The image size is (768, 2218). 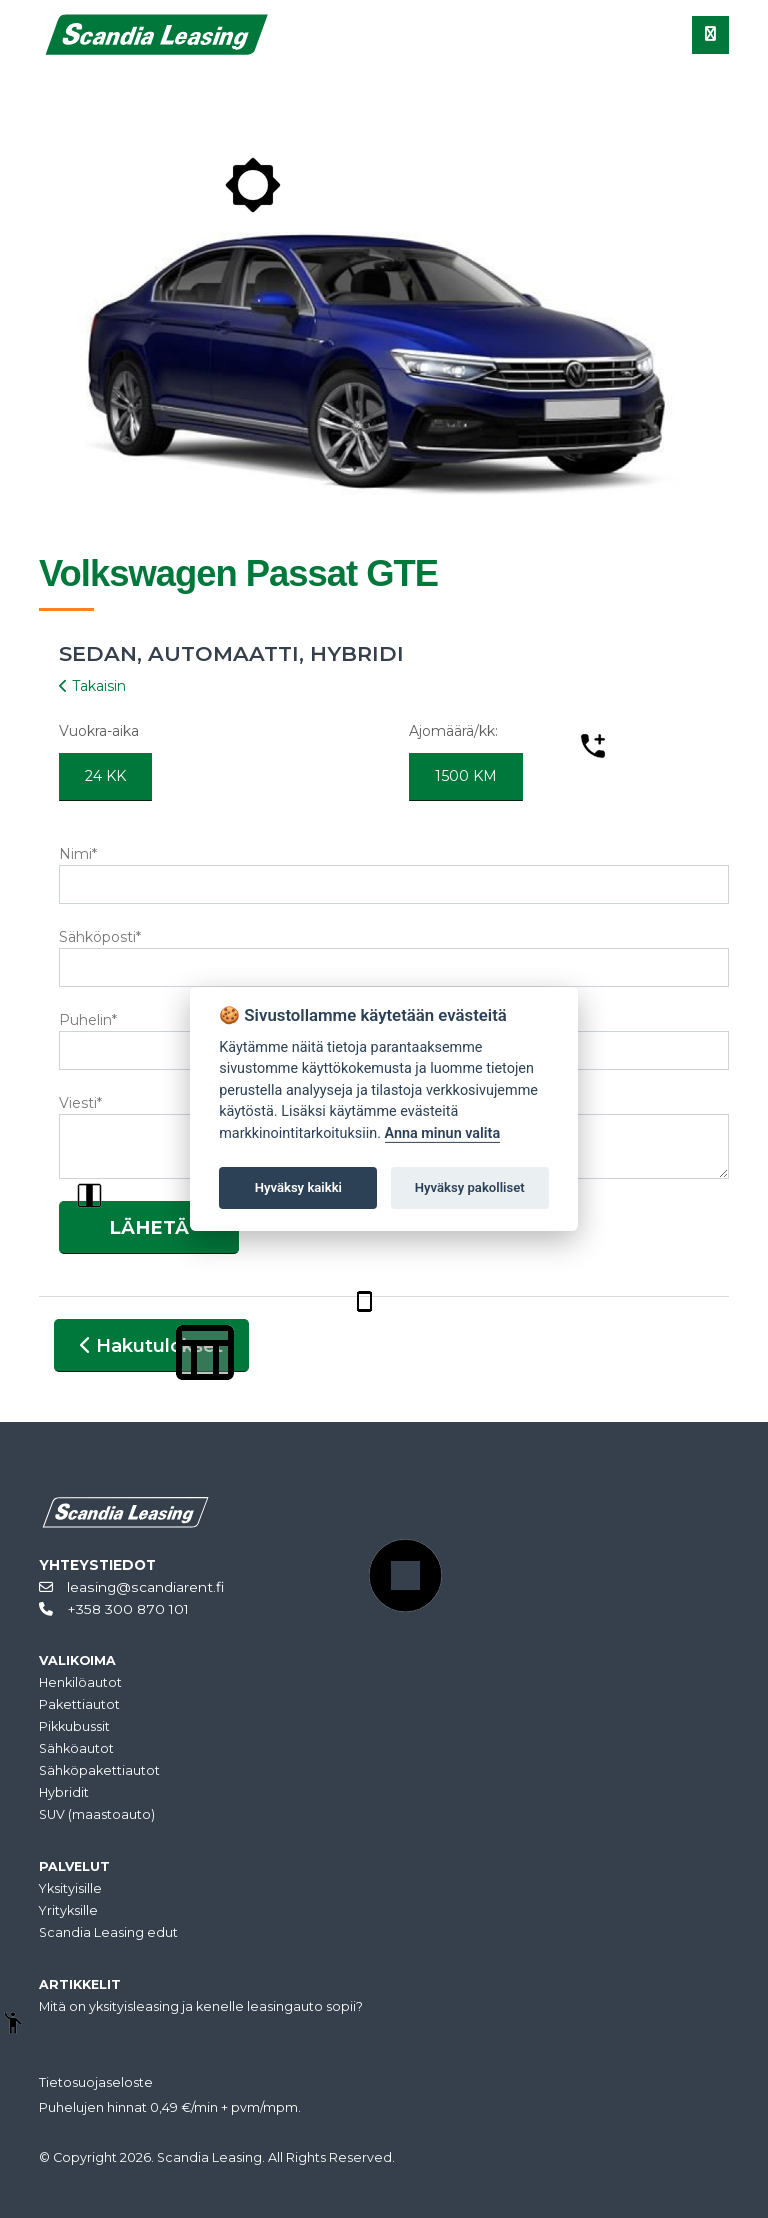 I want to click on crop image to portrait orientation, so click(x=364, y=1301).